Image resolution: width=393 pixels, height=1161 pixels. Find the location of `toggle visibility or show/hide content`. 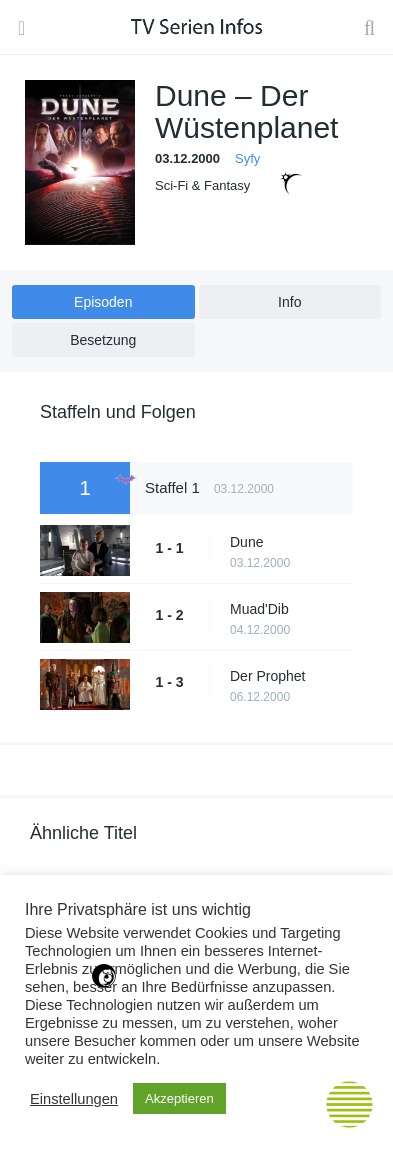

toggle visibility or show/hide content is located at coordinates (104, 976).